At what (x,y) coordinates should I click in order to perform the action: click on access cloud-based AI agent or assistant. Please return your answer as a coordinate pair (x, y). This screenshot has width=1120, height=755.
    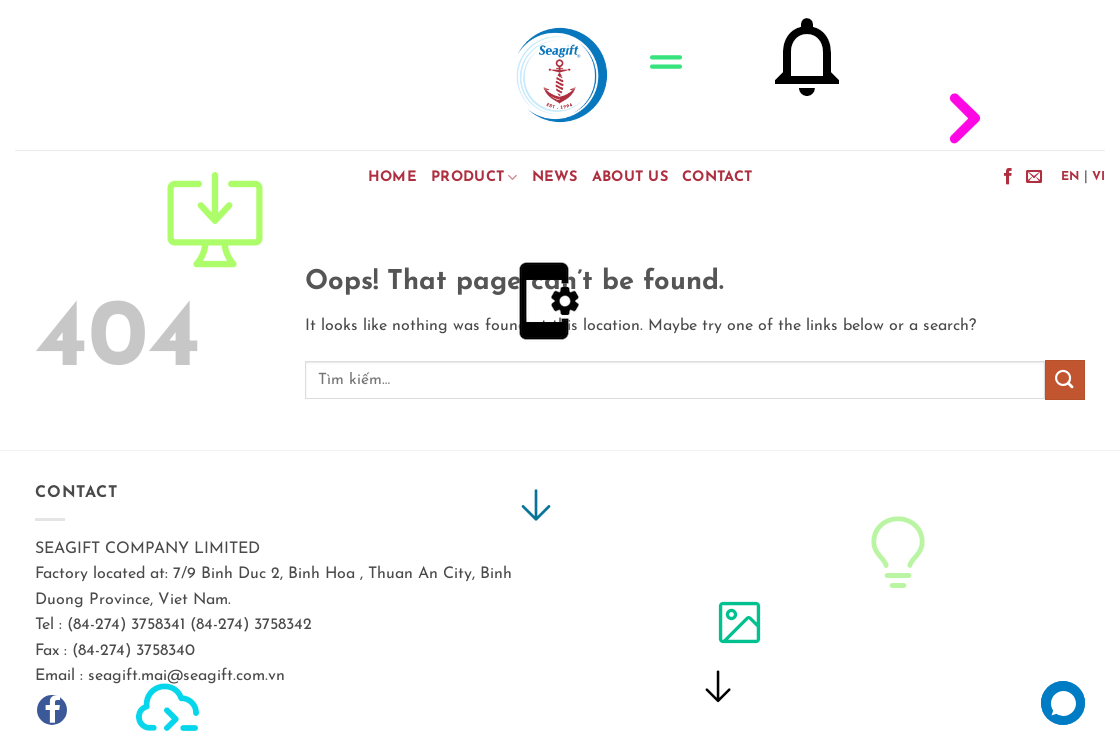
    Looking at the image, I should click on (167, 709).